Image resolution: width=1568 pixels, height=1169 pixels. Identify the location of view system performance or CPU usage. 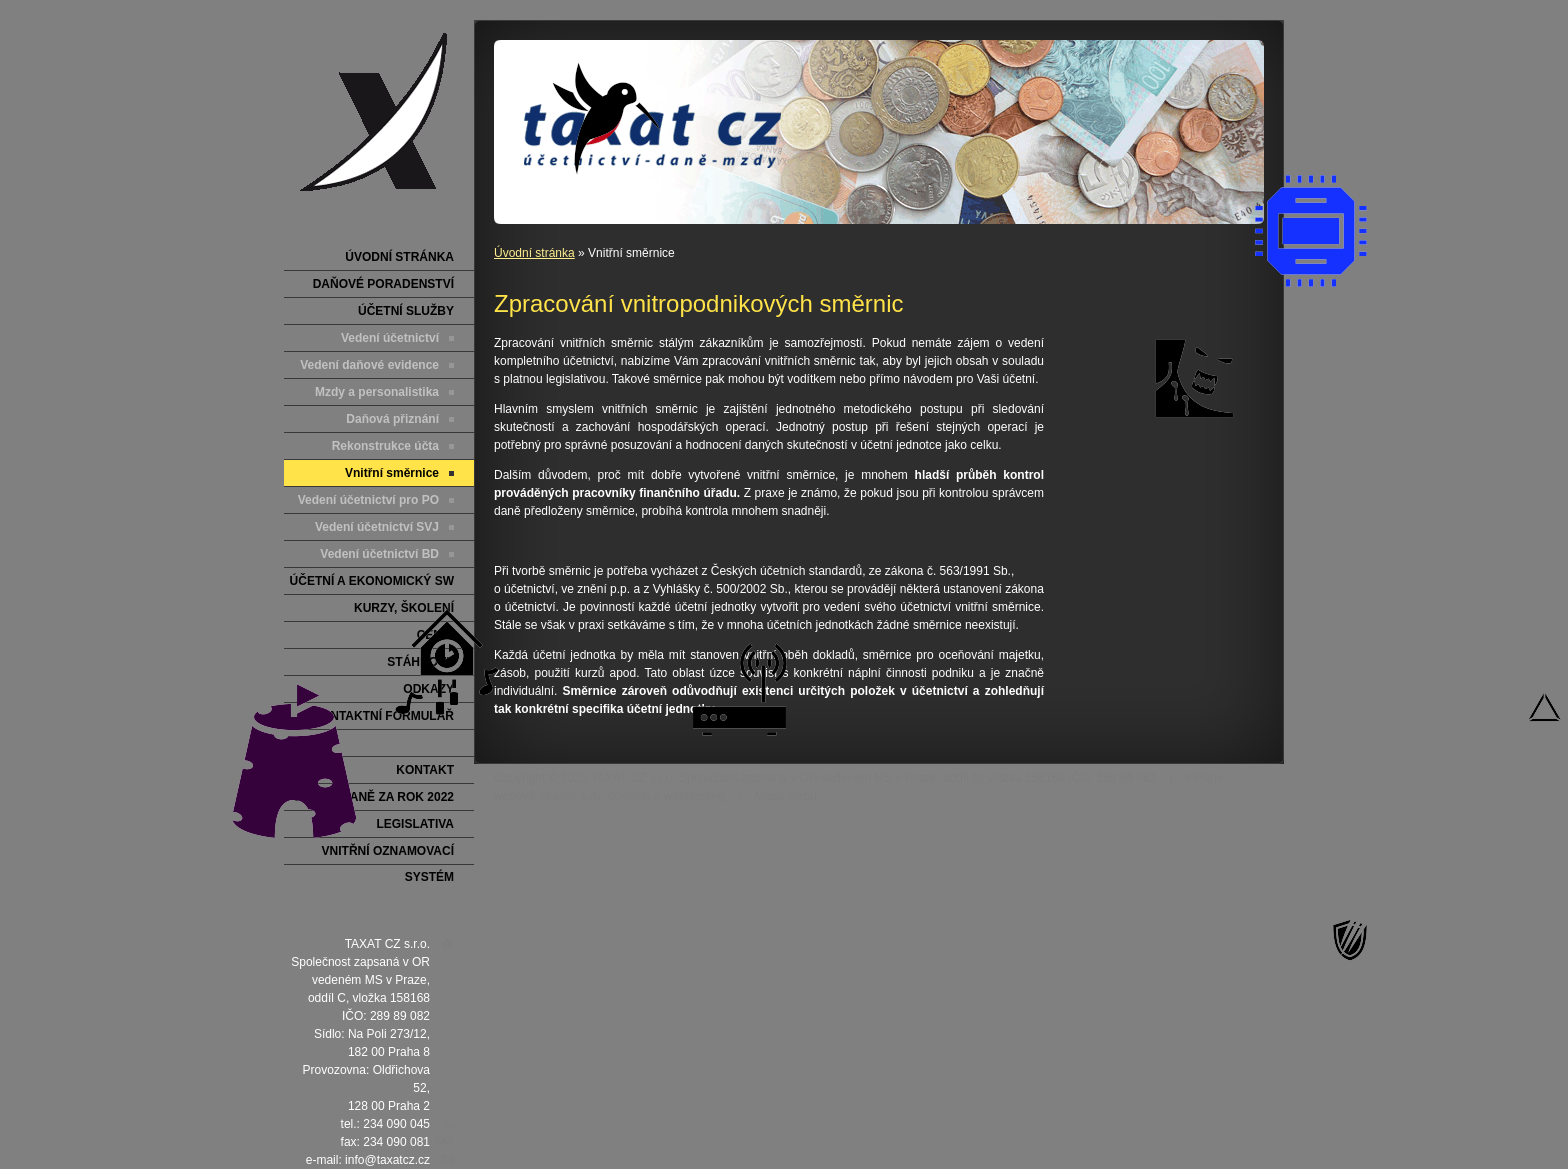
(1311, 231).